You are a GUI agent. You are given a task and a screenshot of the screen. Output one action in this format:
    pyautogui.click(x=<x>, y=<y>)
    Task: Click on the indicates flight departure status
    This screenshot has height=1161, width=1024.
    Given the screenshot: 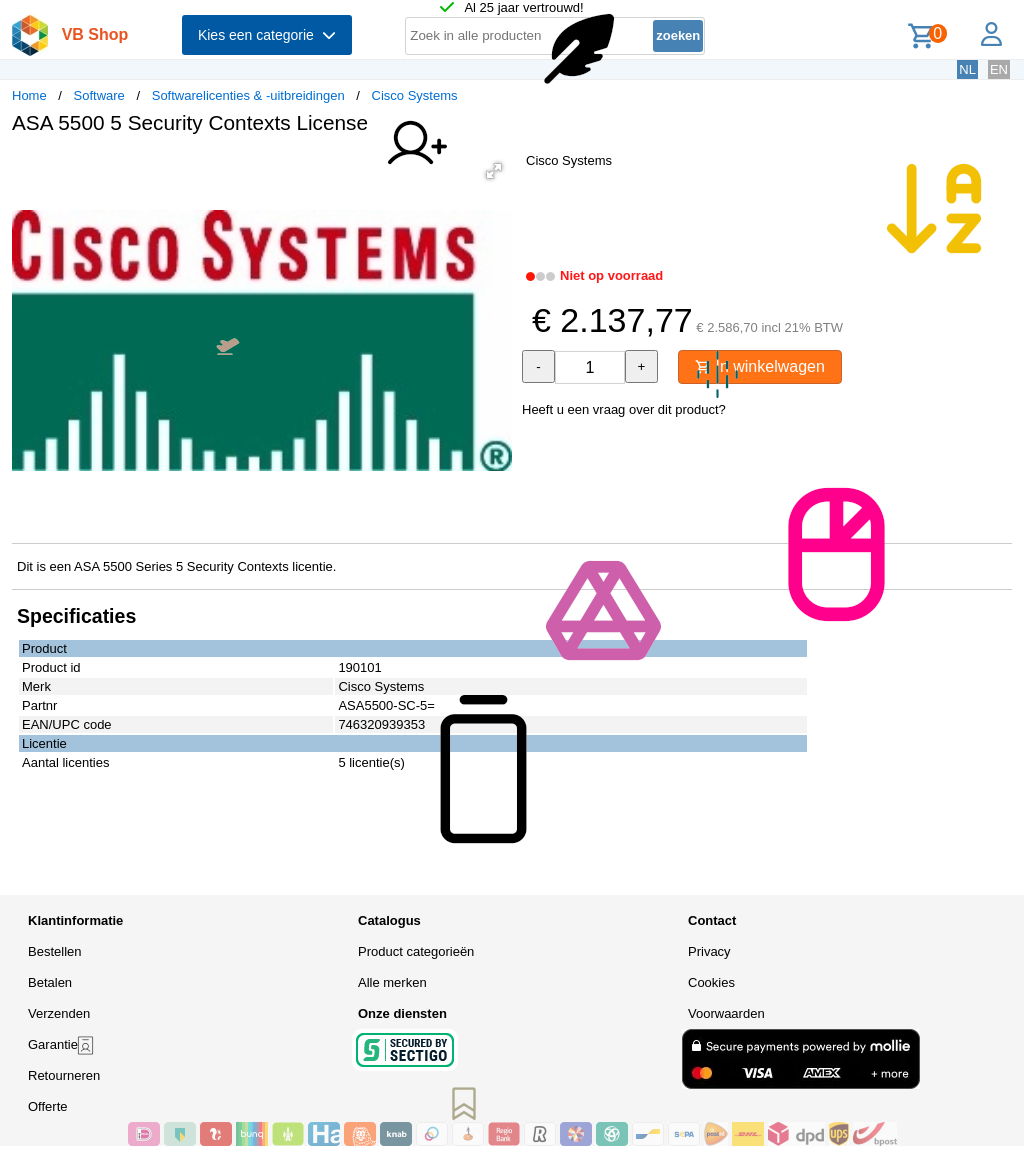 What is the action you would take?
    pyautogui.click(x=228, y=346)
    